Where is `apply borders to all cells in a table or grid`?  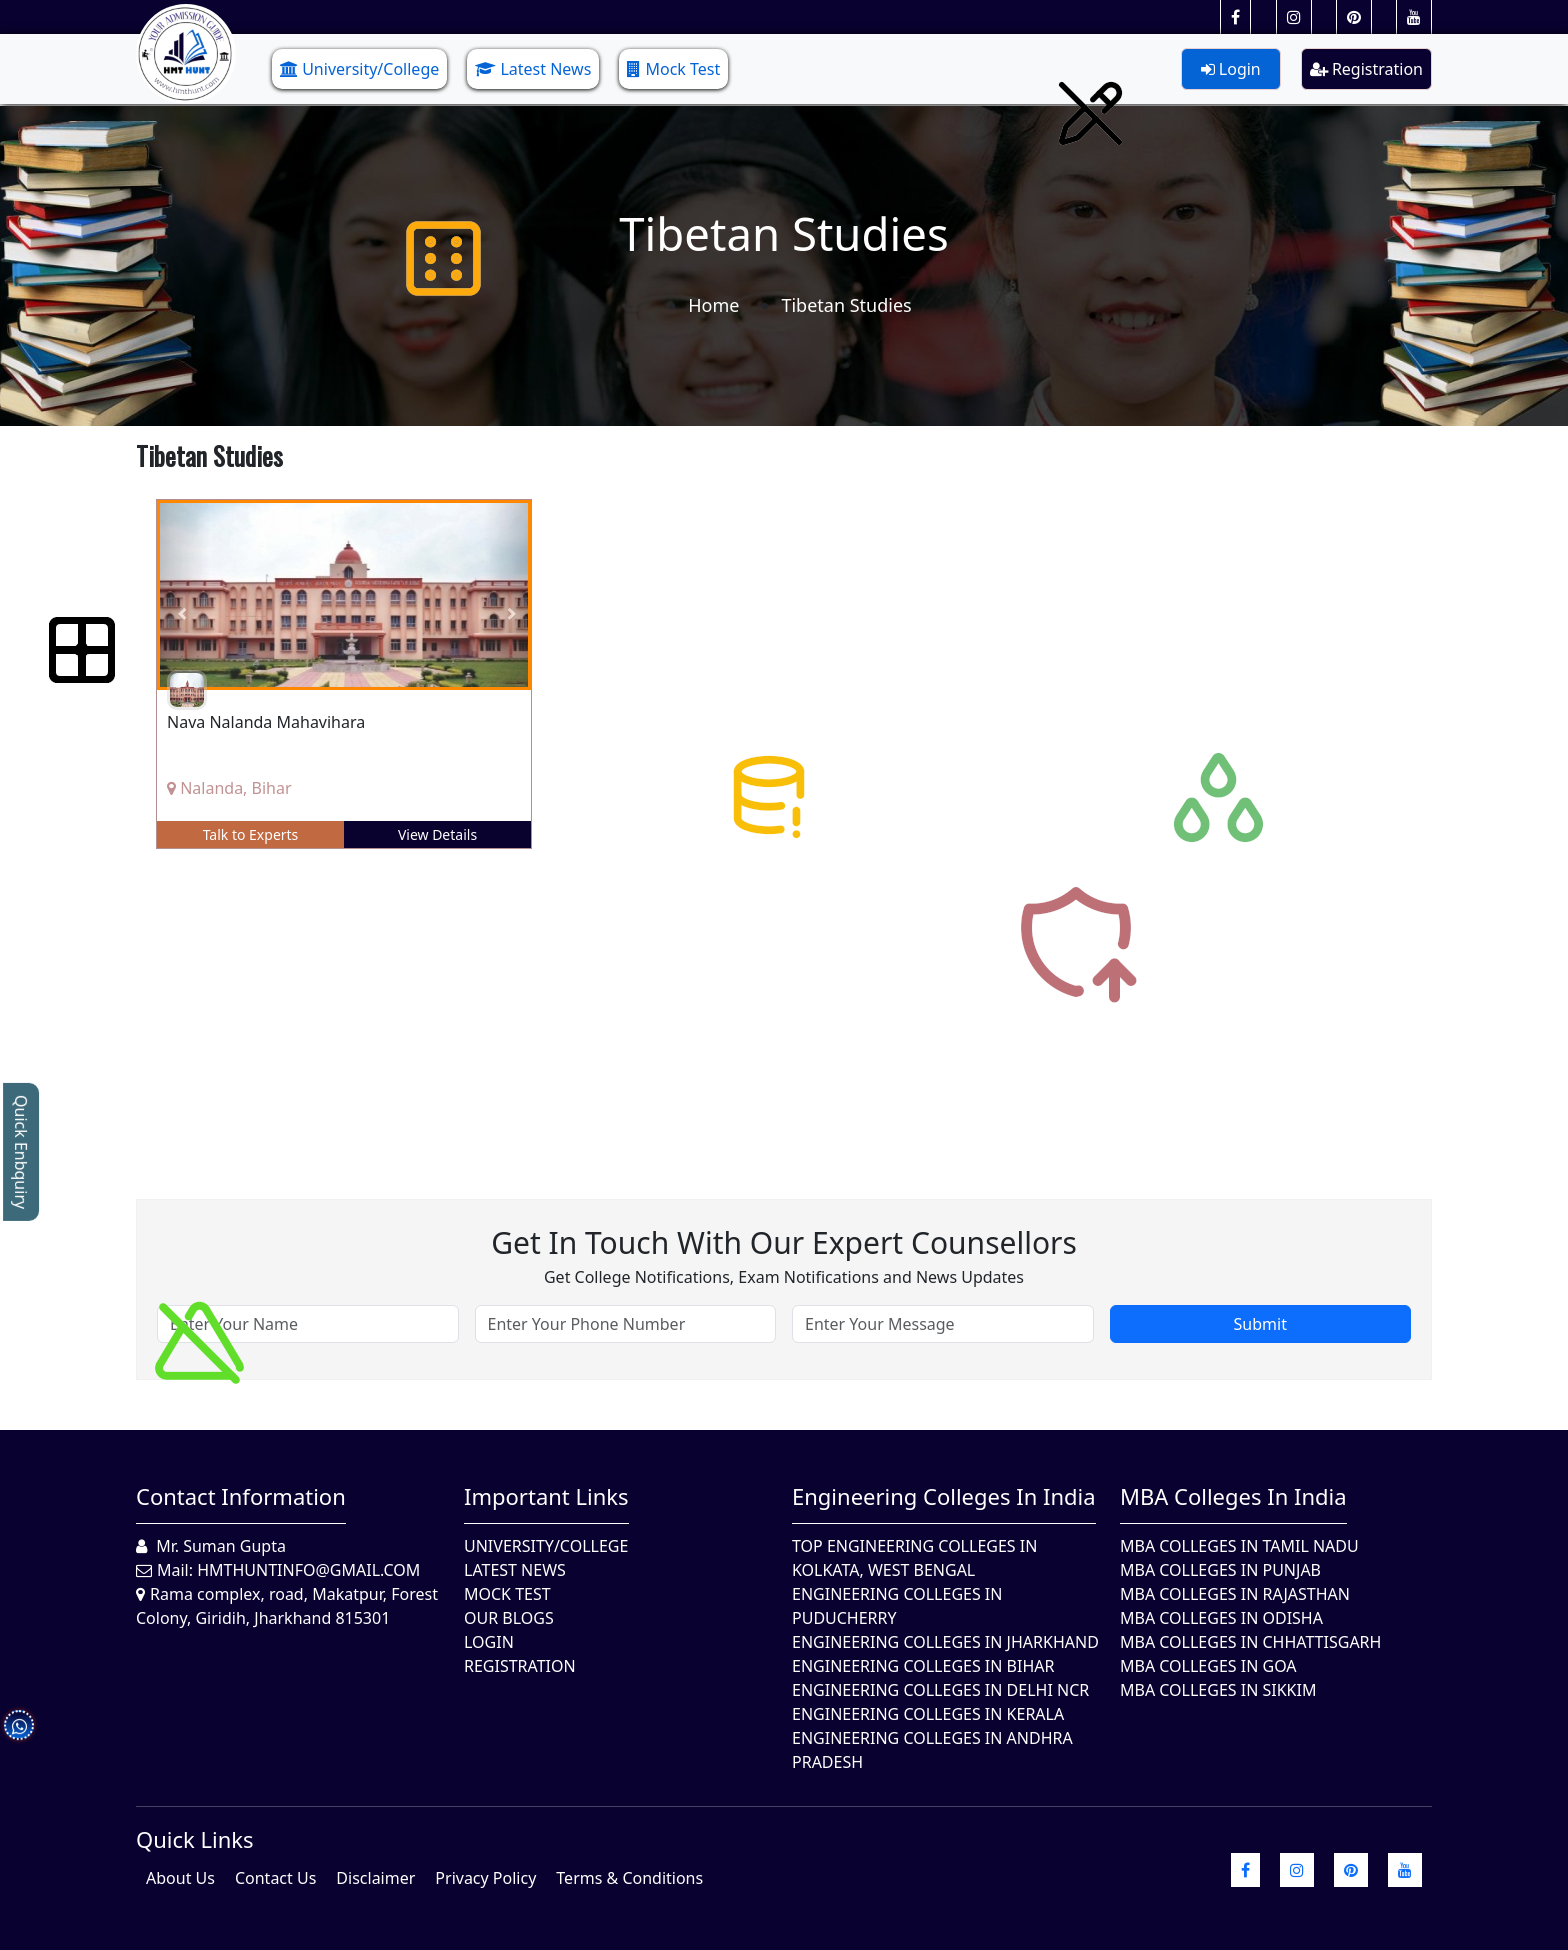
apply borders to all cells in a table or grid is located at coordinates (82, 650).